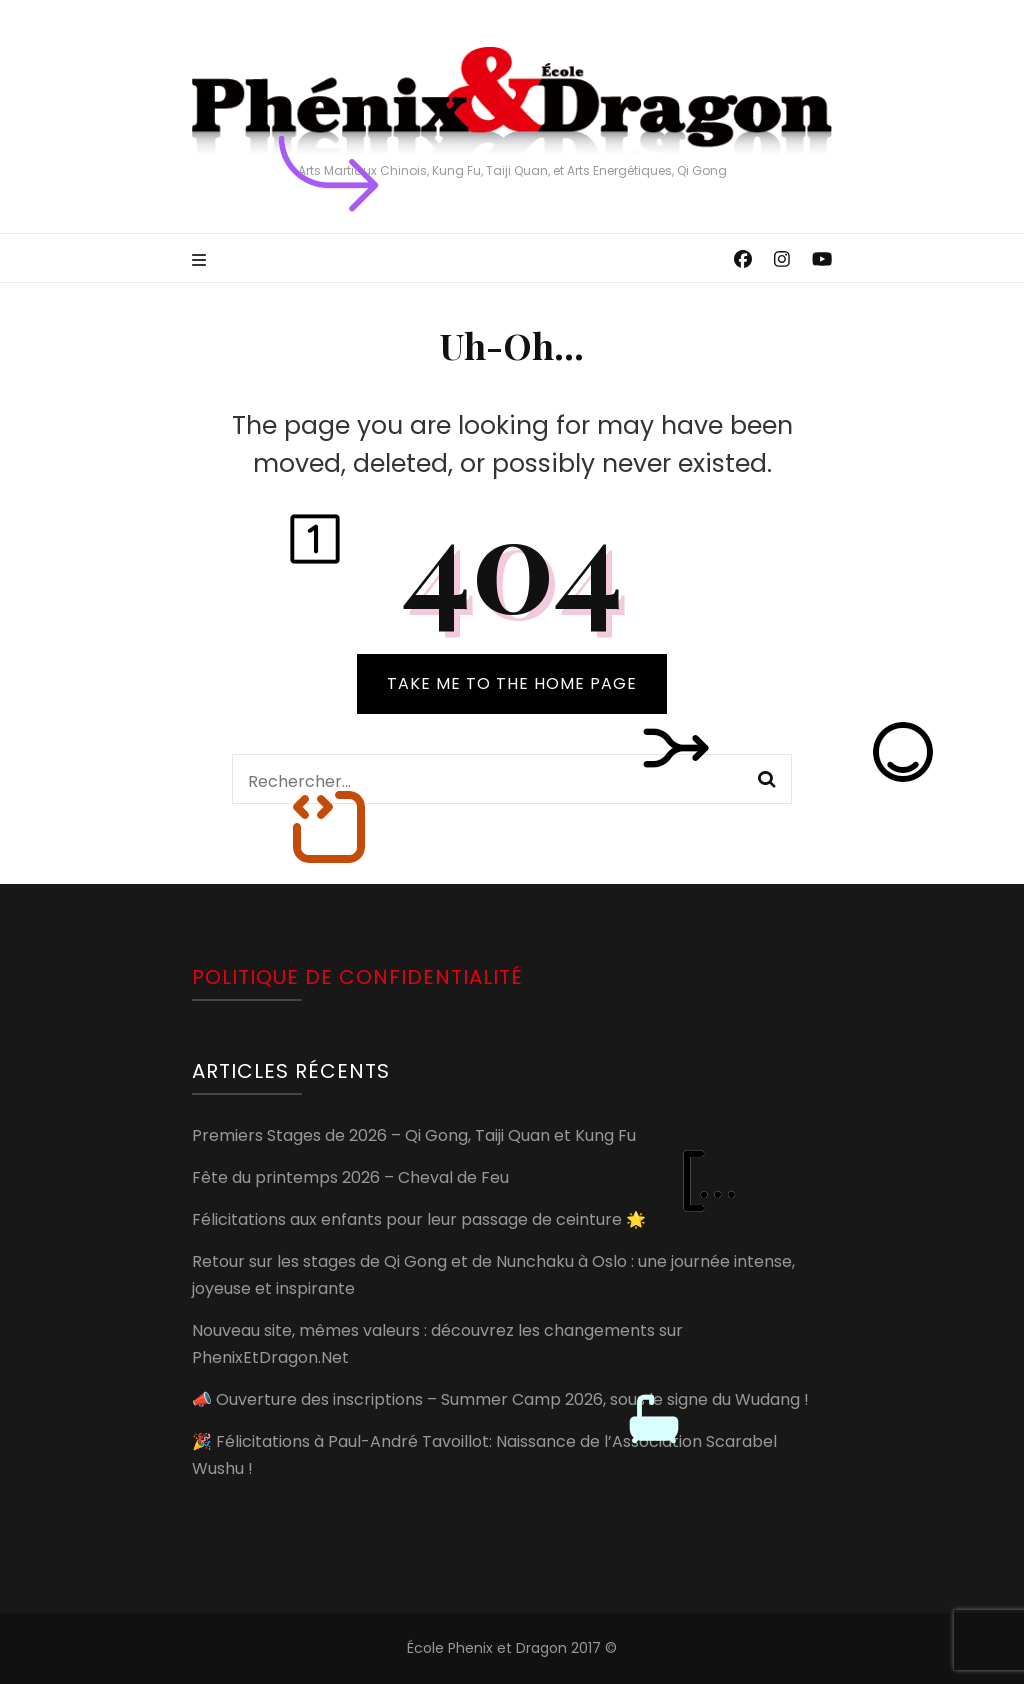 The width and height of the screenshot is (1024, 1684). Describe the element at coordinates (315, 539) in the screenshot. I see `indicates the first item or step in a sequence` at that location.